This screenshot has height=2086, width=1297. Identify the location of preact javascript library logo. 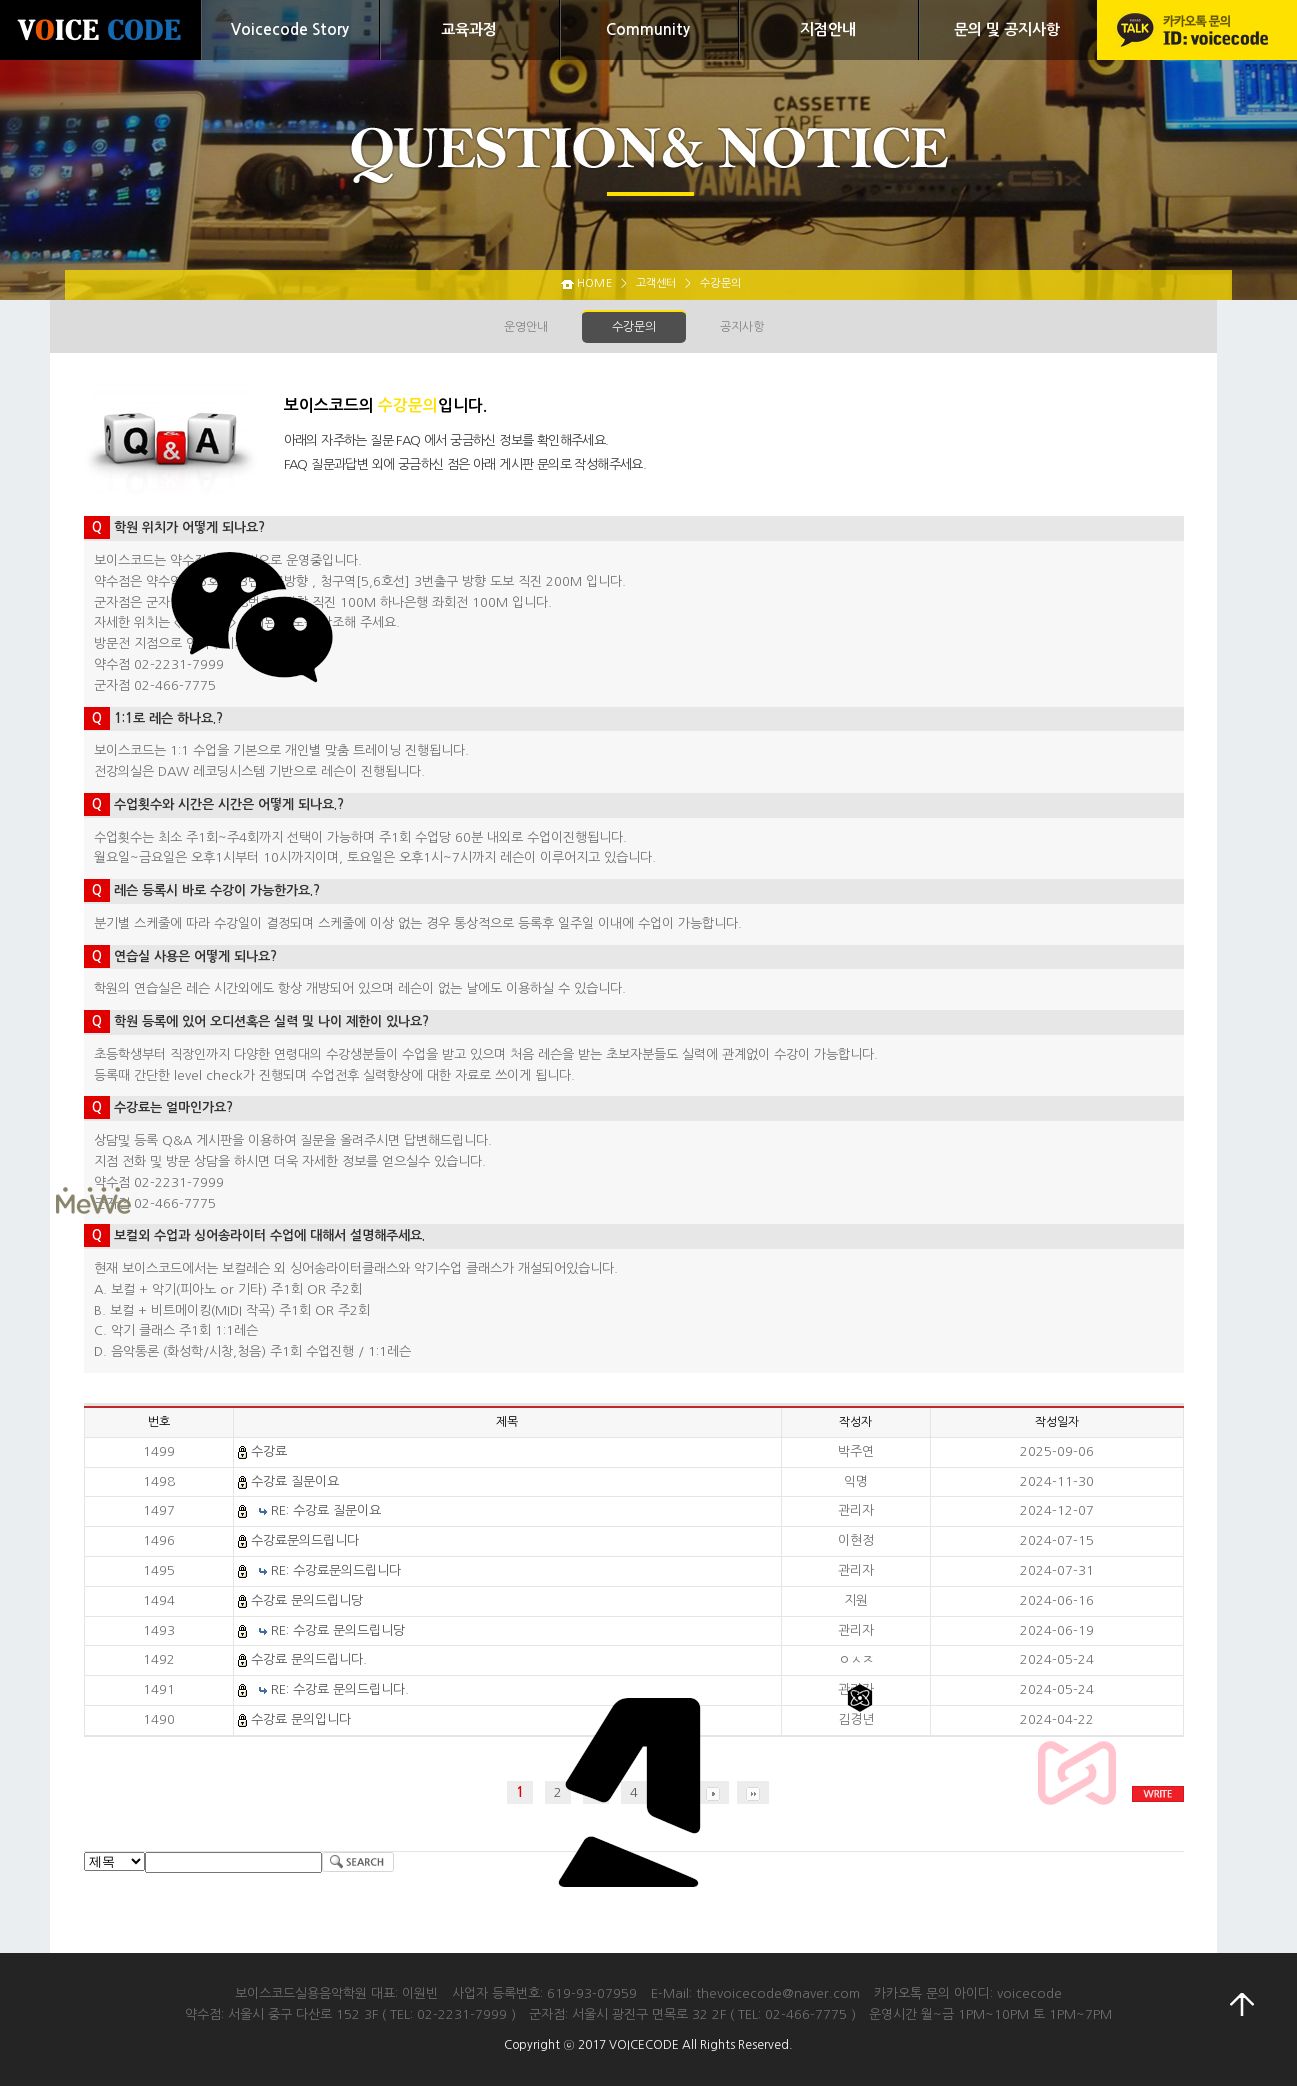
(860, 1698).